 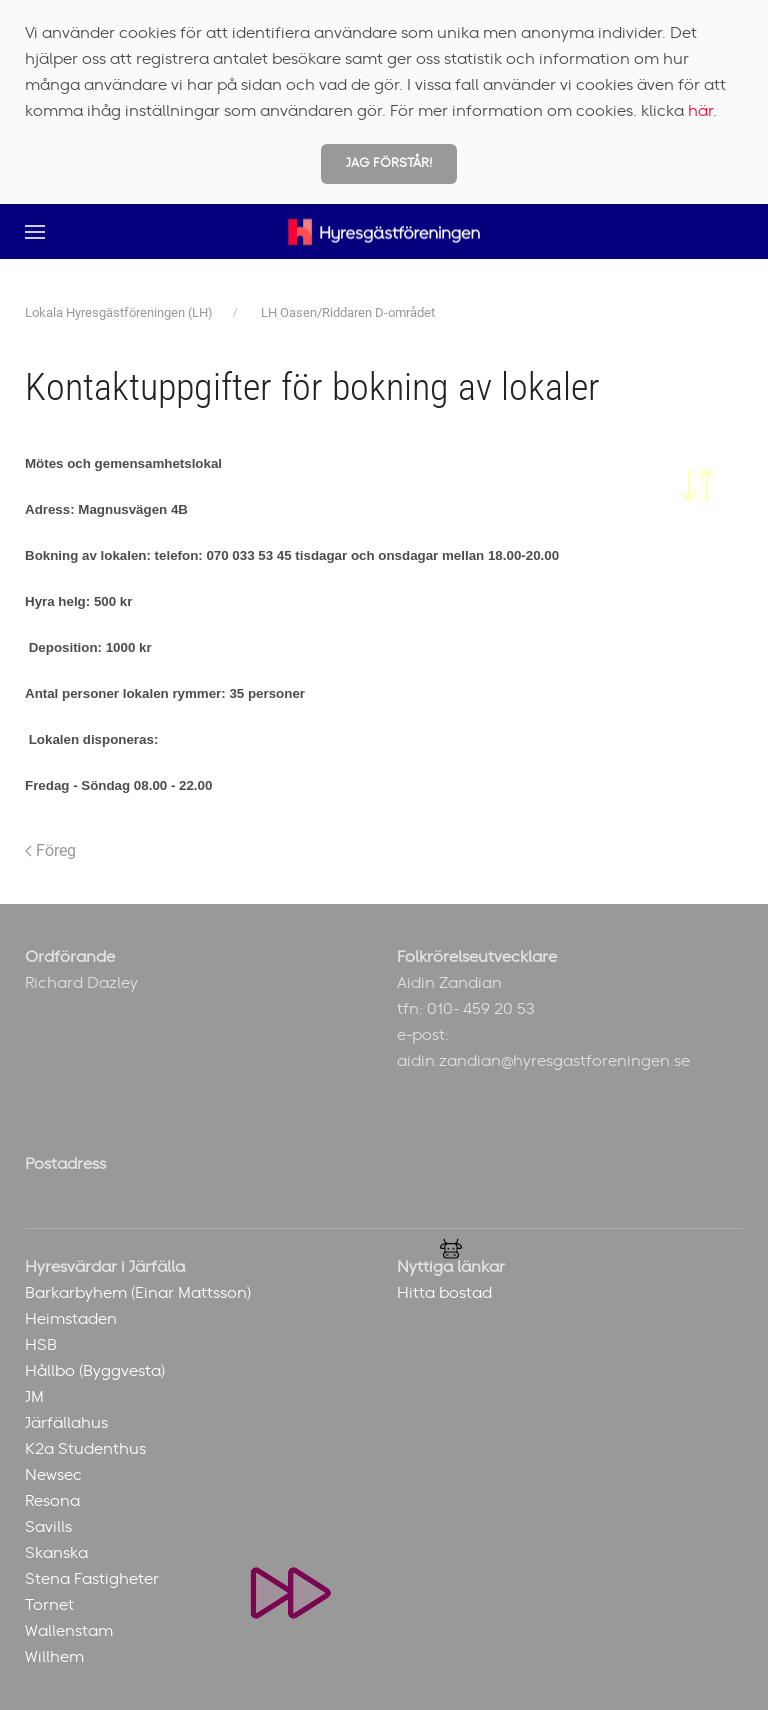 What do you see at coordinates (285, 1593) in the screenshot?
I see `skip forward in media playback` at bounding box center [285, 1593].